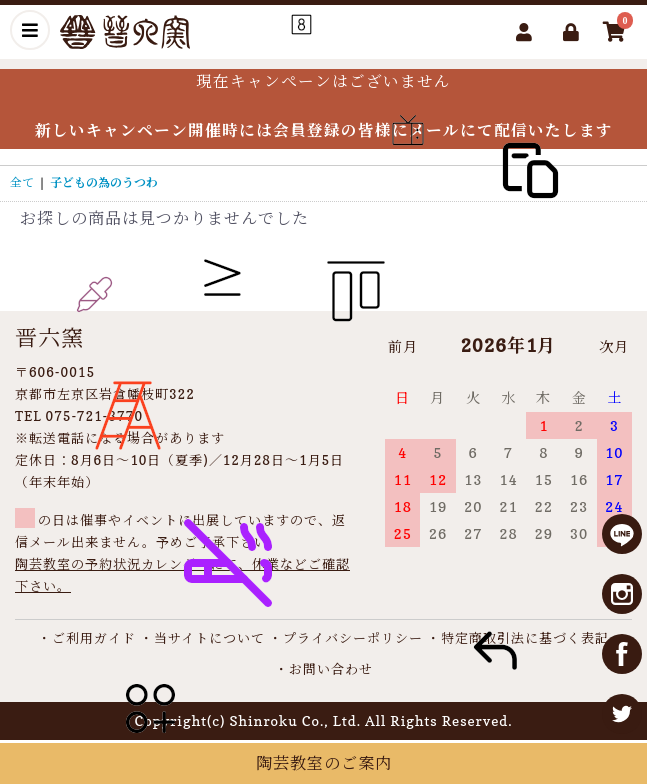  I want to click on reply to a message or comment, so click(495, 651).